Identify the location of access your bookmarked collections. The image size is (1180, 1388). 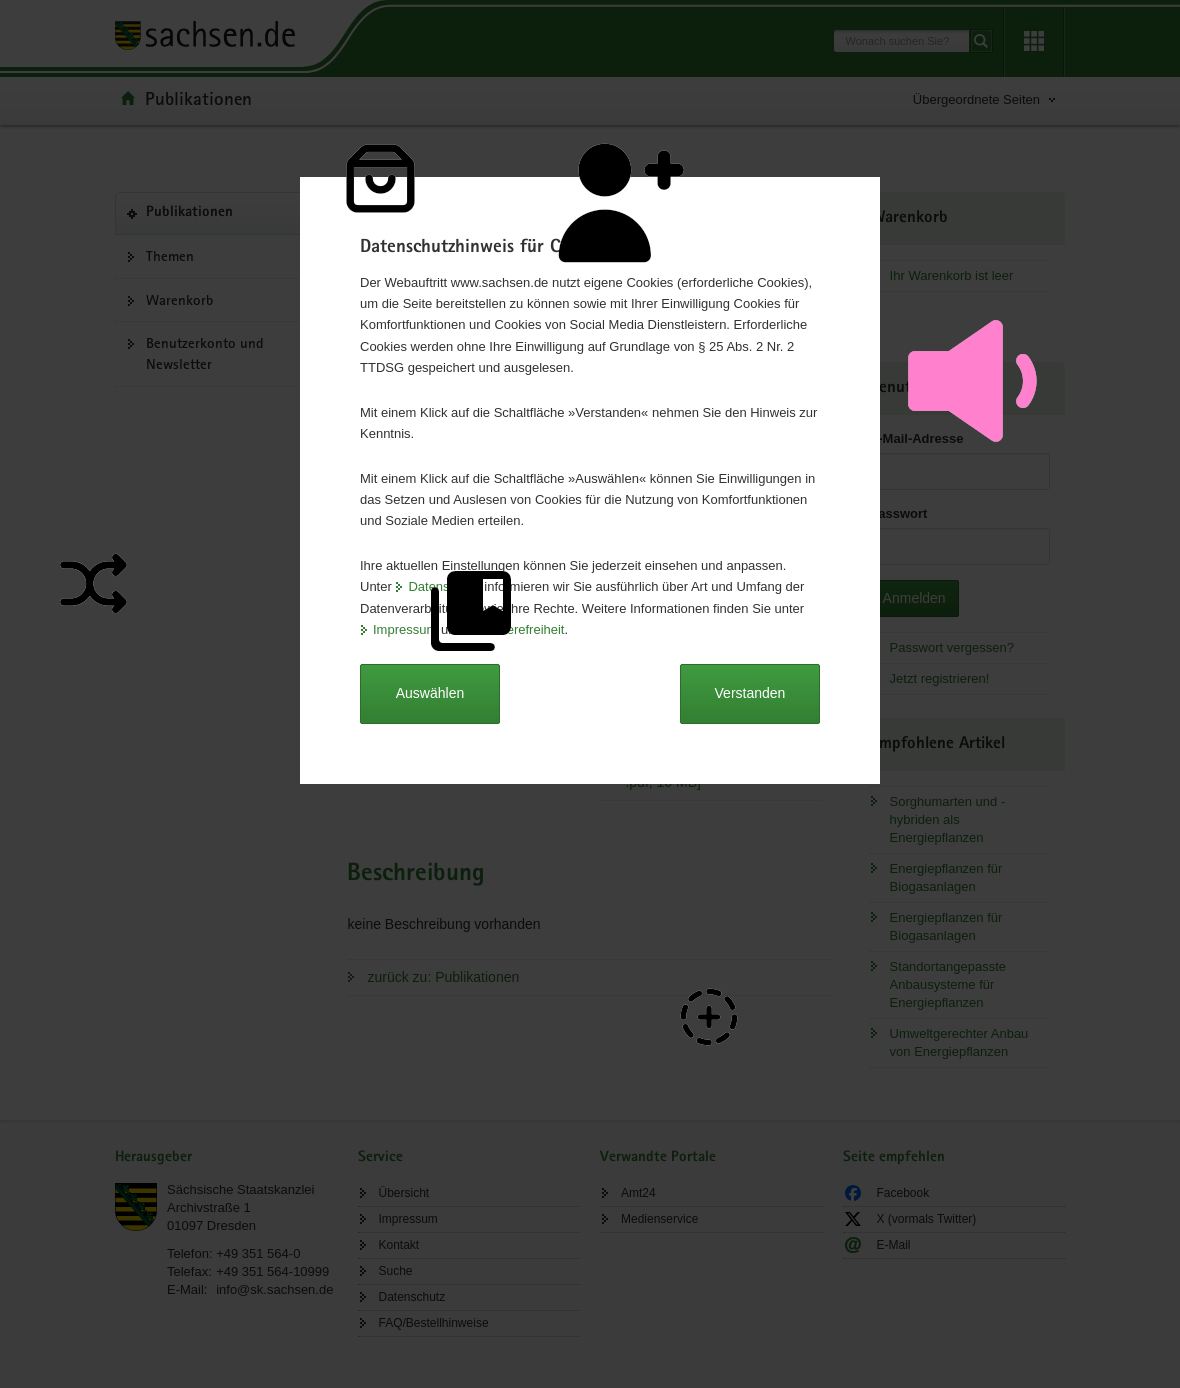
(471, 611).